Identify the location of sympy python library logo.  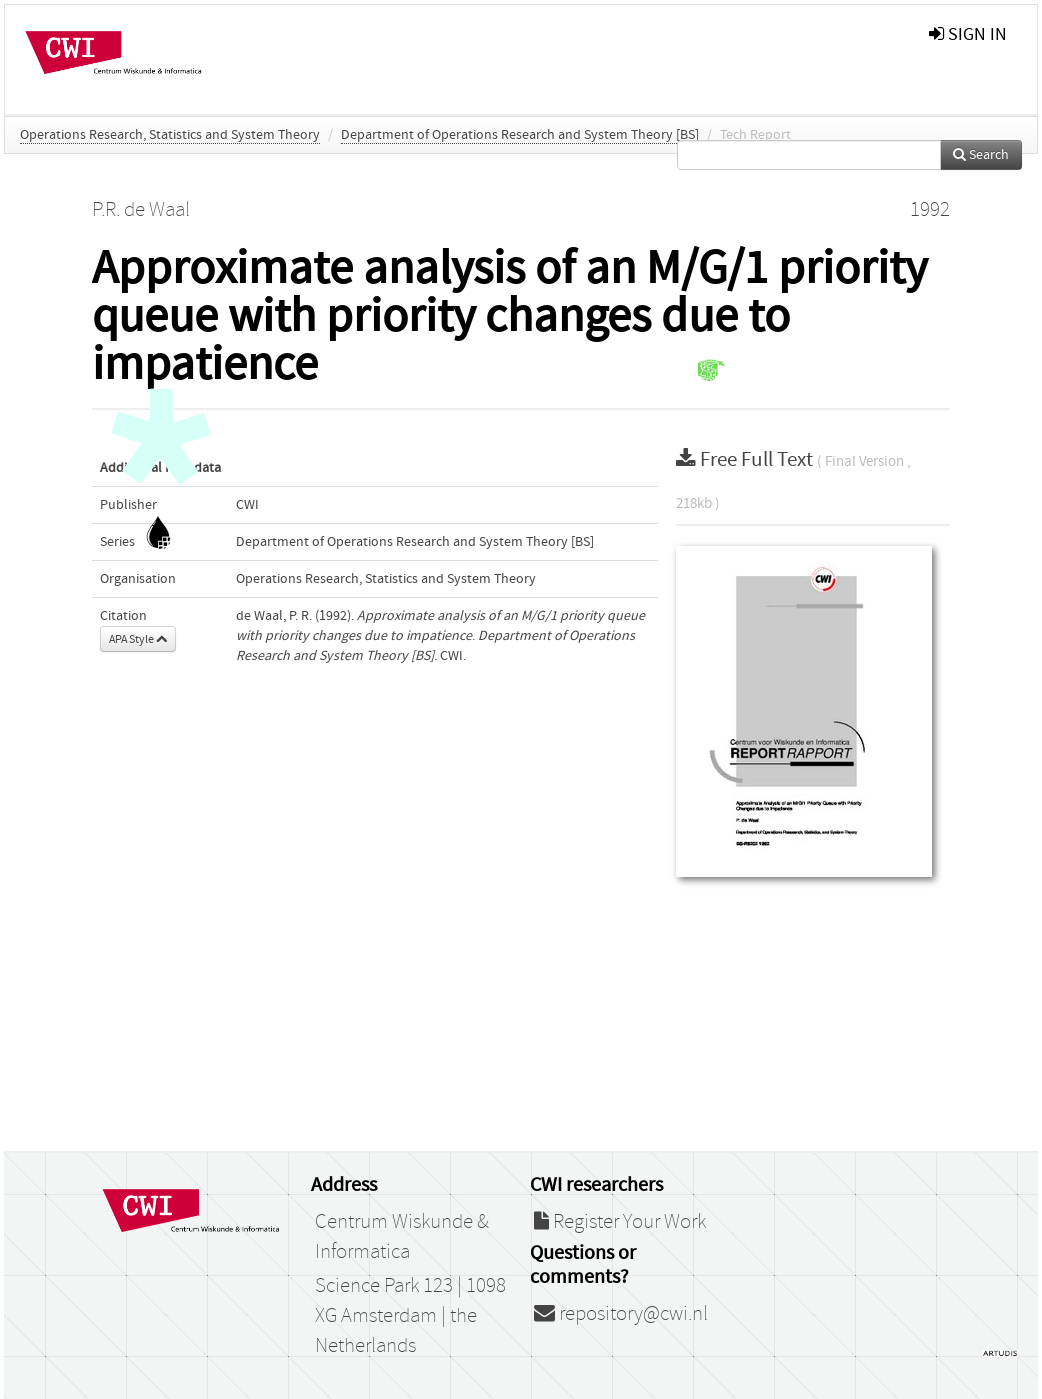
(712, 370).